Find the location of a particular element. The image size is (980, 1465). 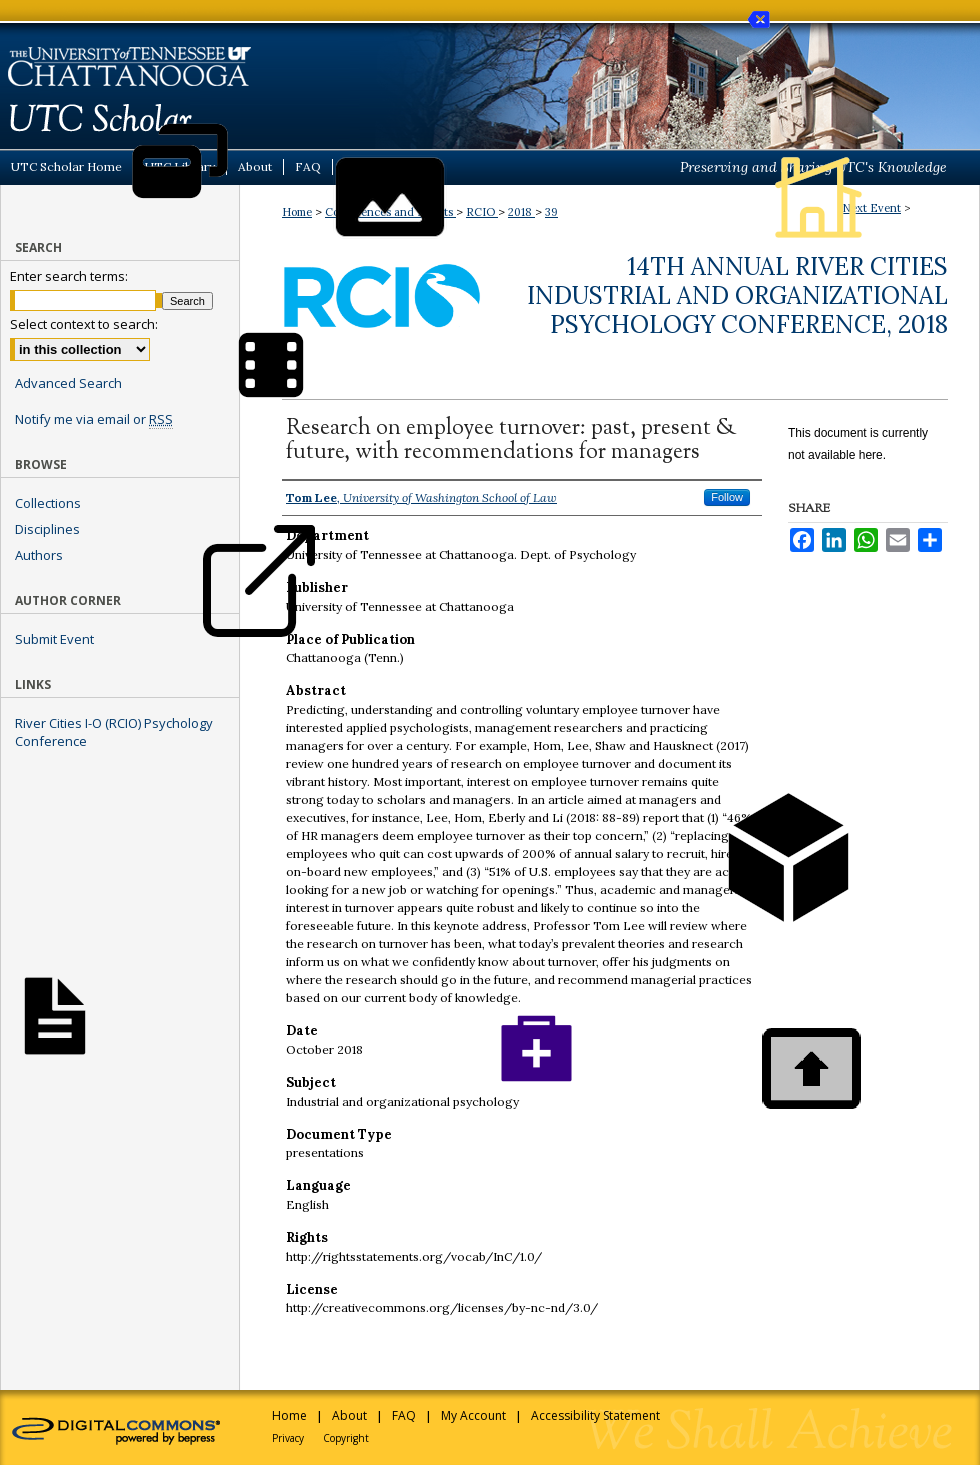

delete the last character entered is located at coordinates (759, 19).